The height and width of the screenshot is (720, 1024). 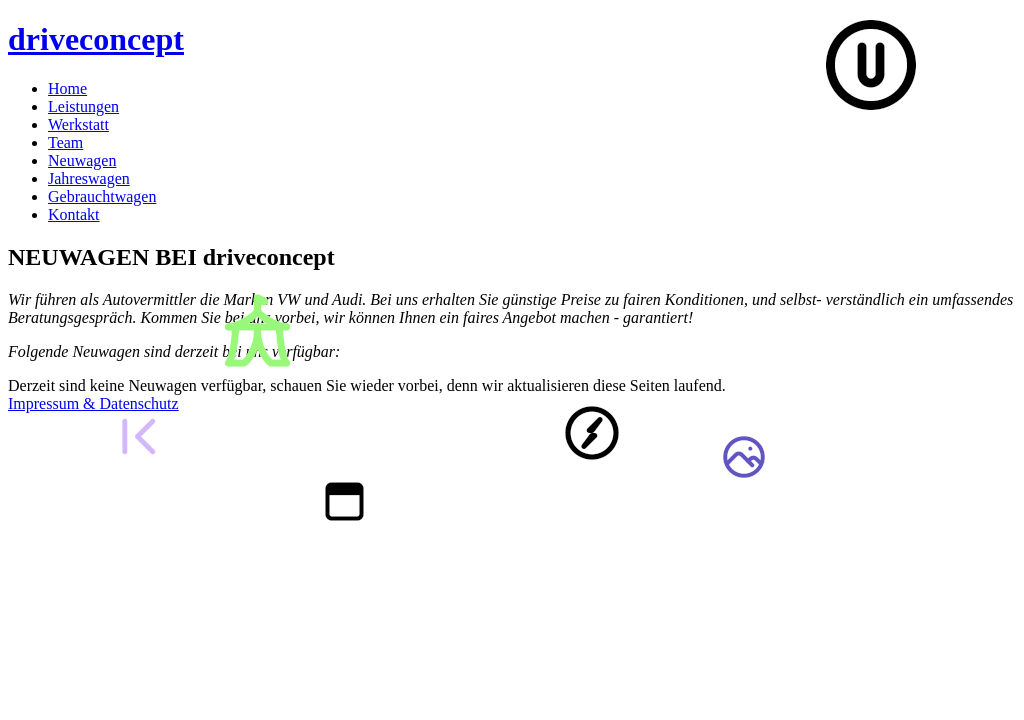 What do you see at coordinates (871, 65) in the screenshot?
I see `indicates an unread item or status` at bounding box center [871, 65].